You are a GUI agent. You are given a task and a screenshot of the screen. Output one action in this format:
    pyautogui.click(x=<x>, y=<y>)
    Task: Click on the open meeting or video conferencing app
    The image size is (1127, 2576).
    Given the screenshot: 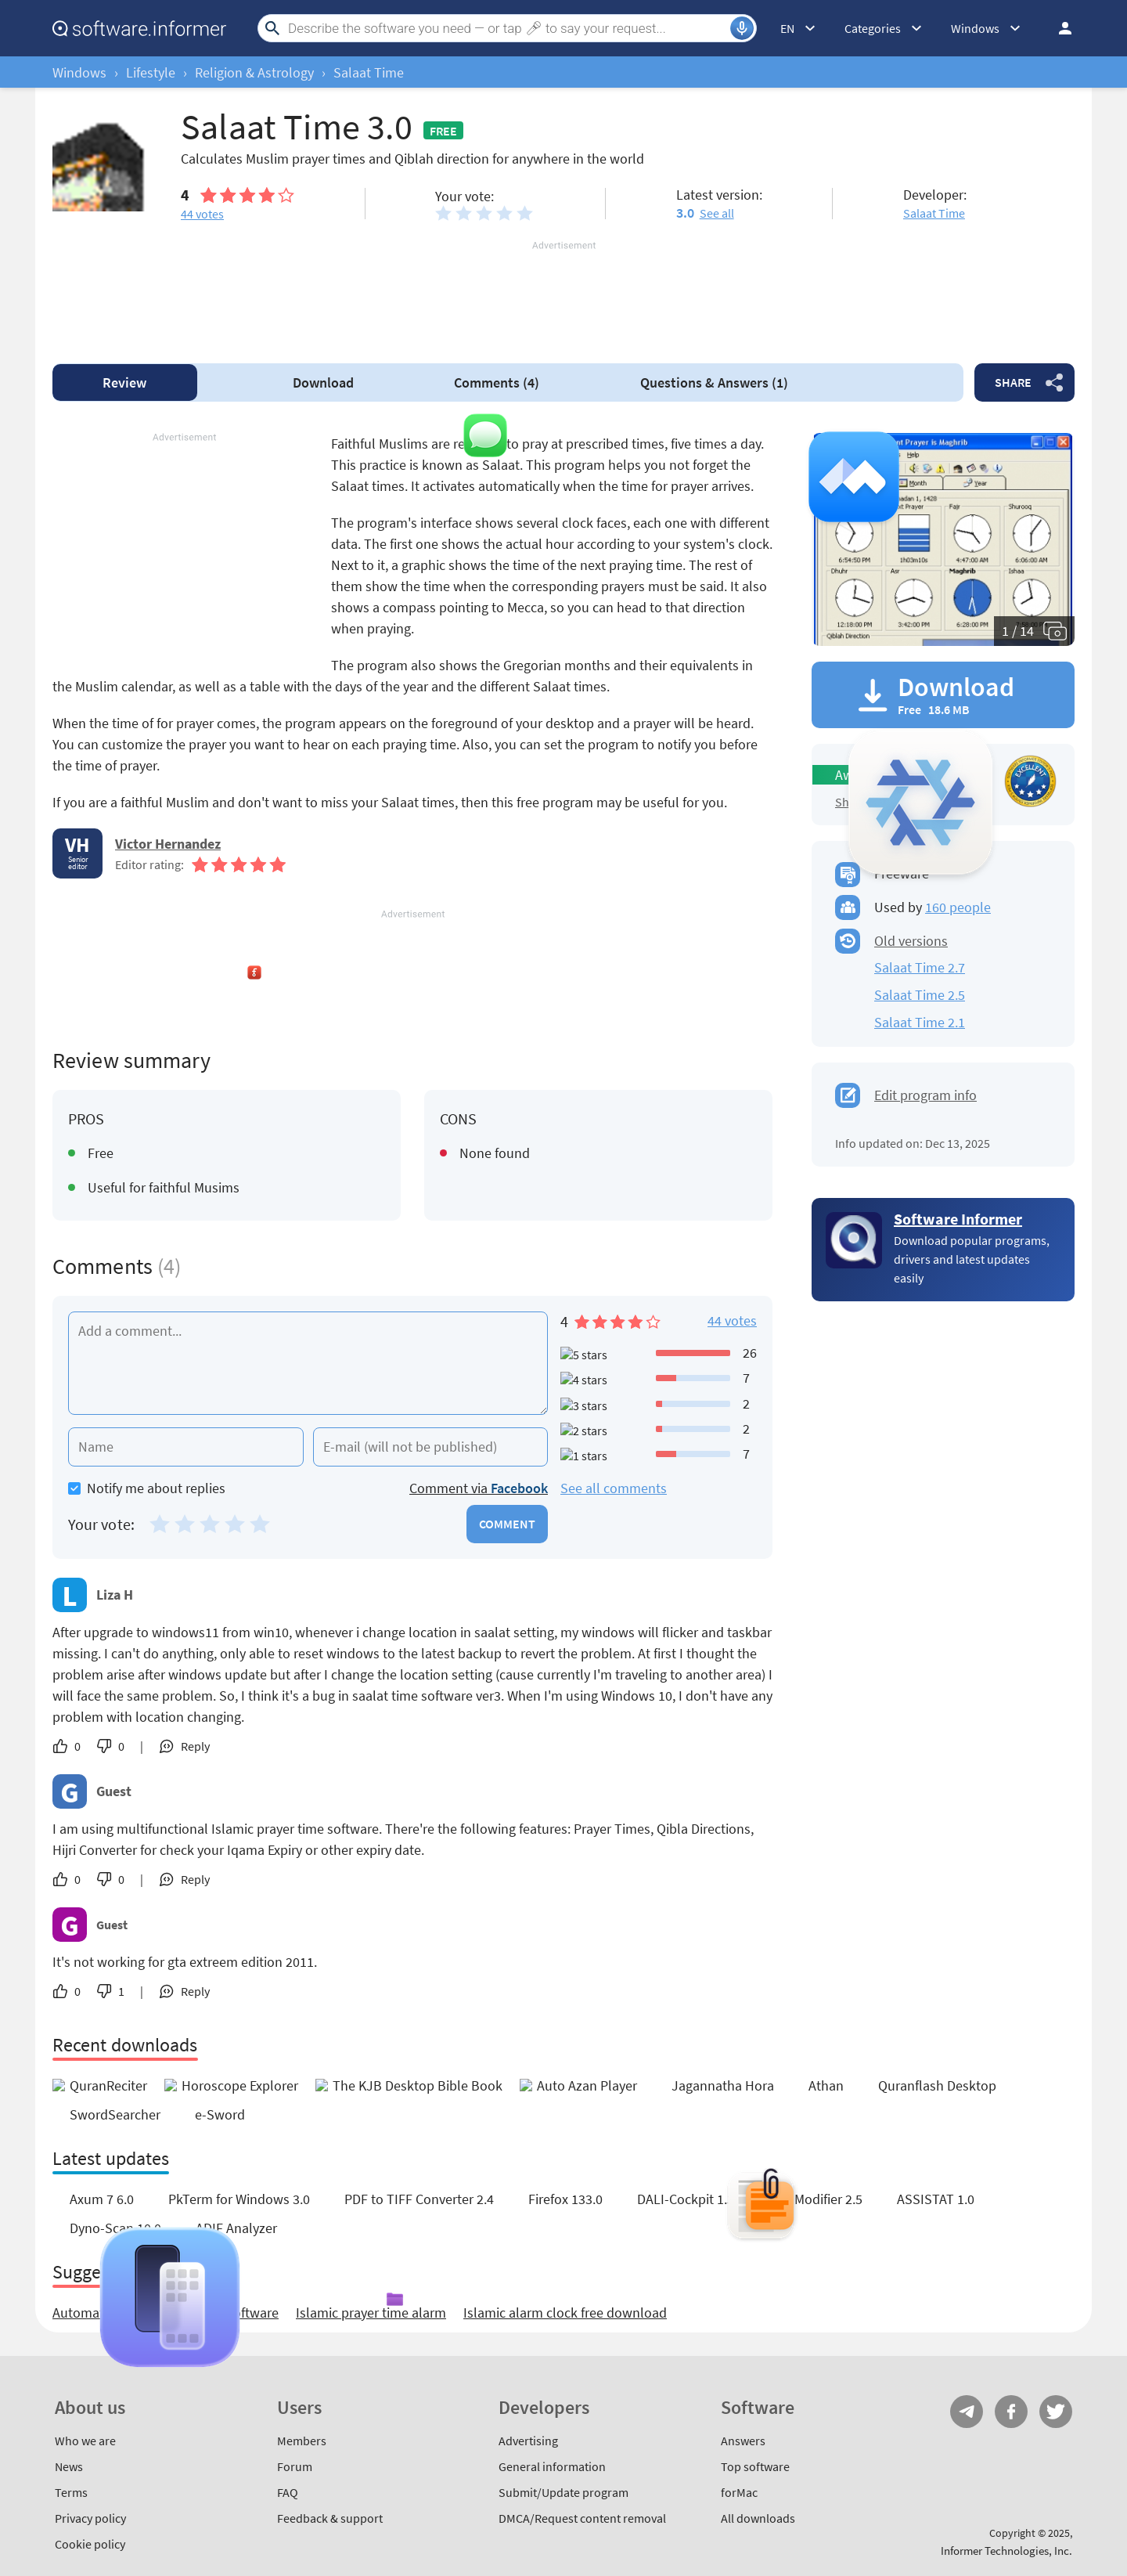 What is the action you would take?
    pyautogui.click(x=854, y=477)
    